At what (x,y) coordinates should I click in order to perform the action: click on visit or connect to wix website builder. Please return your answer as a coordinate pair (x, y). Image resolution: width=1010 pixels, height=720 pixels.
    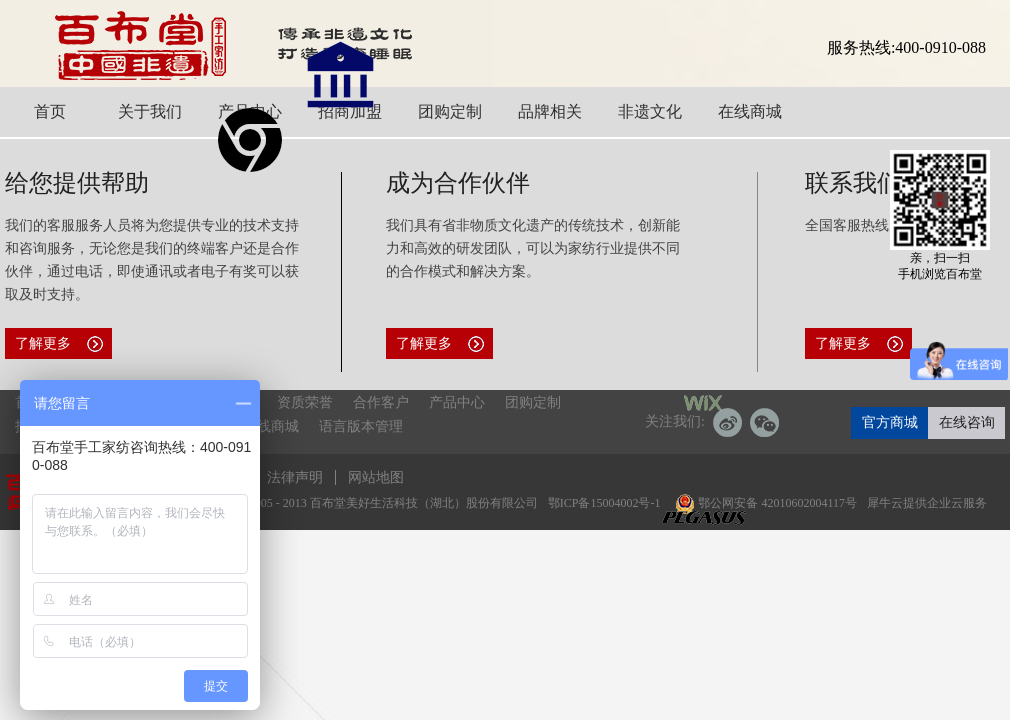
    Looking at the image, I should click on (703, 403).